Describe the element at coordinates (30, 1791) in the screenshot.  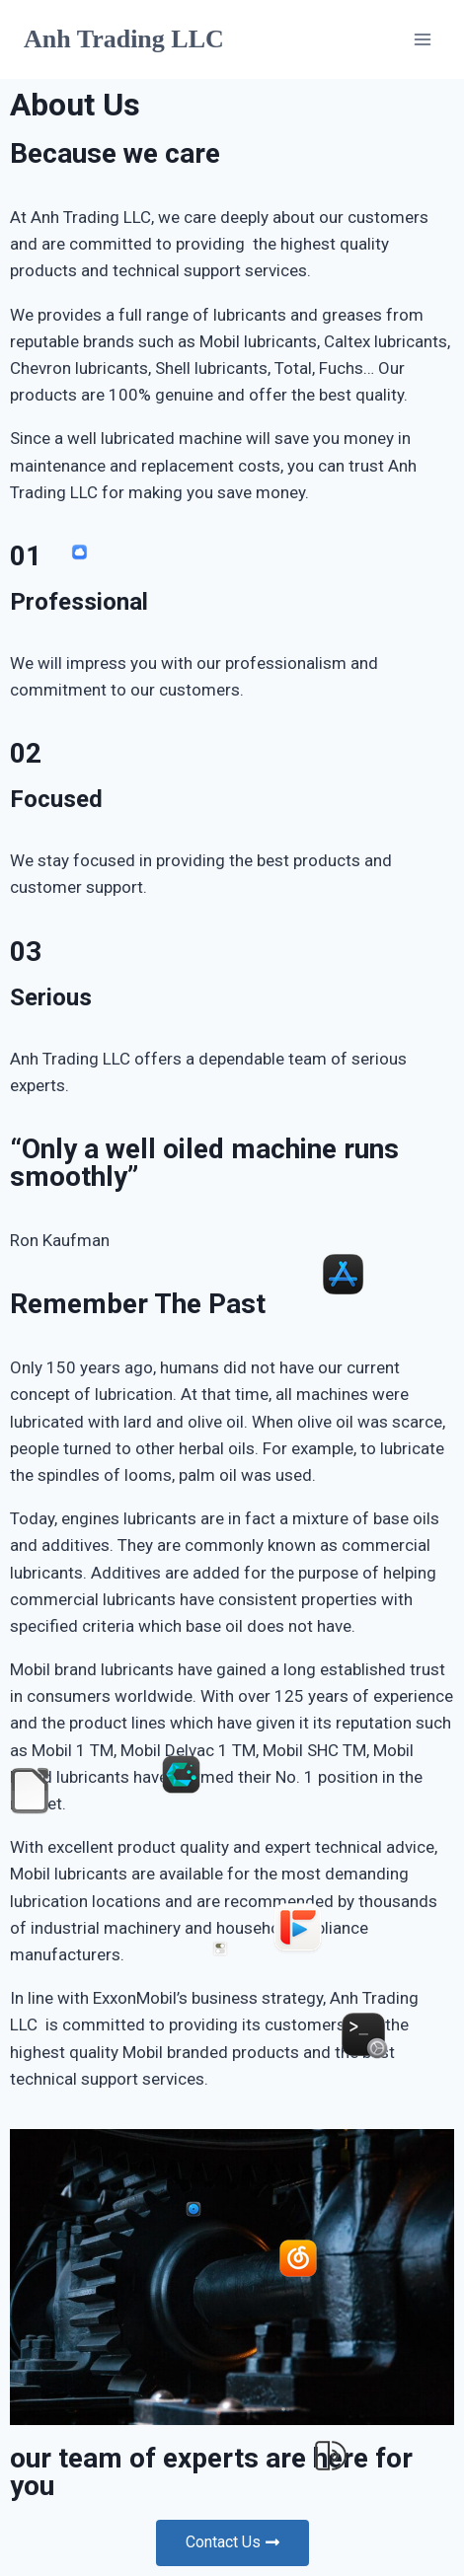
I see `open libreoffice start center` at that location.